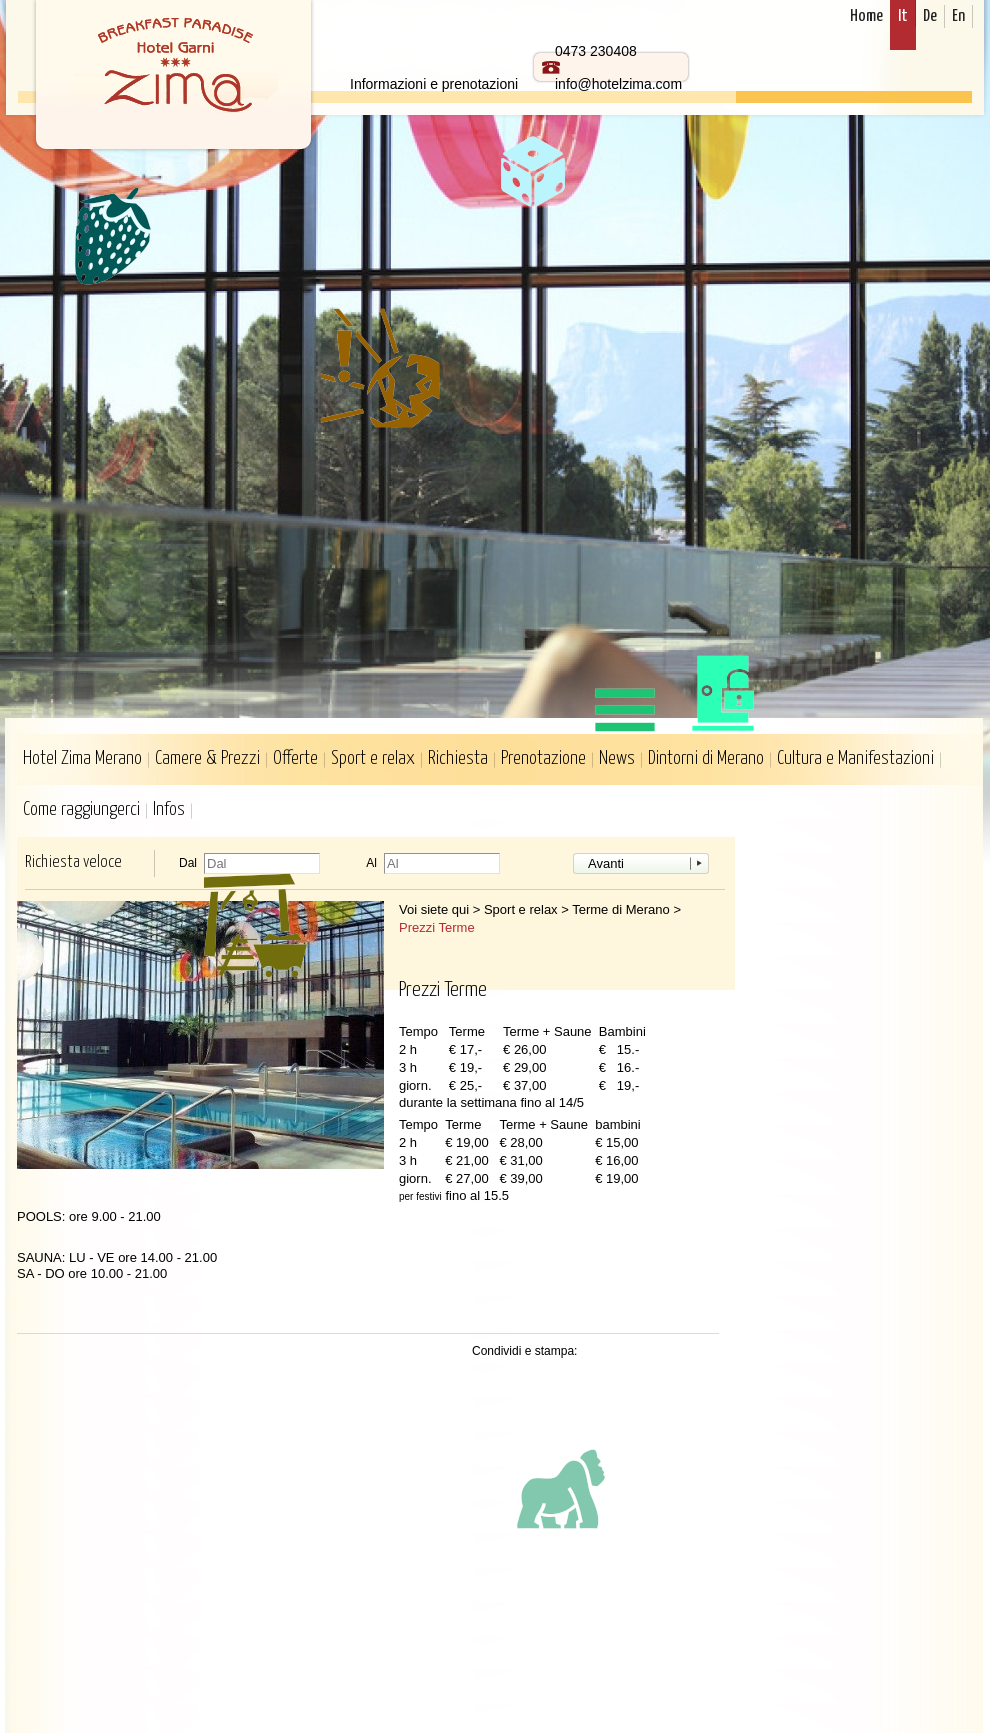 The height and width of the screenshot is (1733, 990). Describe the element at coordinates (723, 692) in the screenshot. I see `access a locked room or restricted area` at that location.